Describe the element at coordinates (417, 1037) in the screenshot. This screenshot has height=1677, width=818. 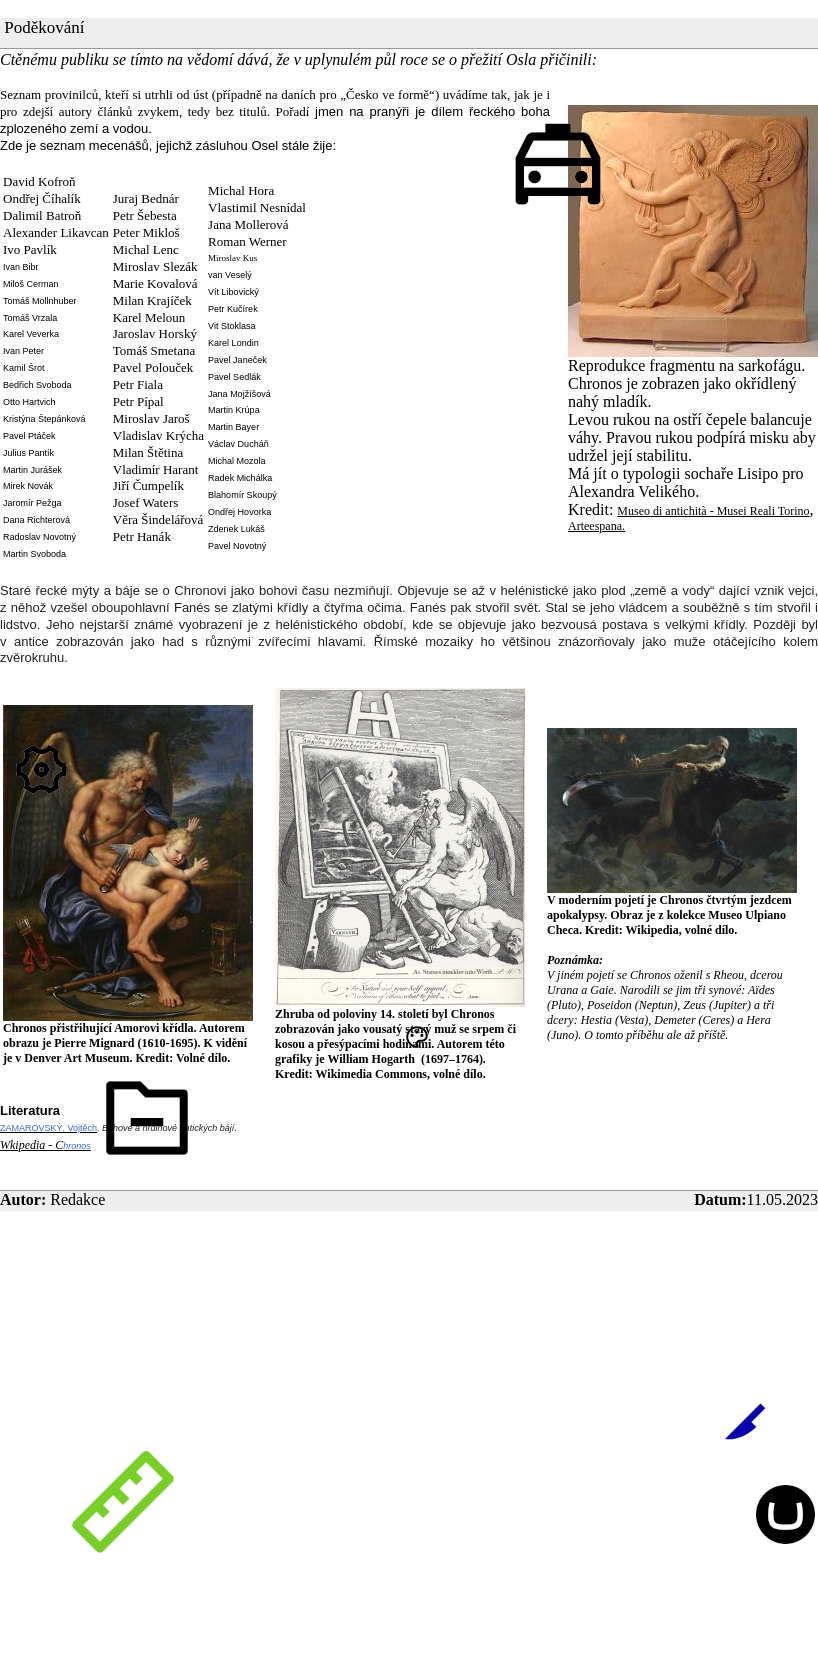
I see `access color or theme customization options` at that location.